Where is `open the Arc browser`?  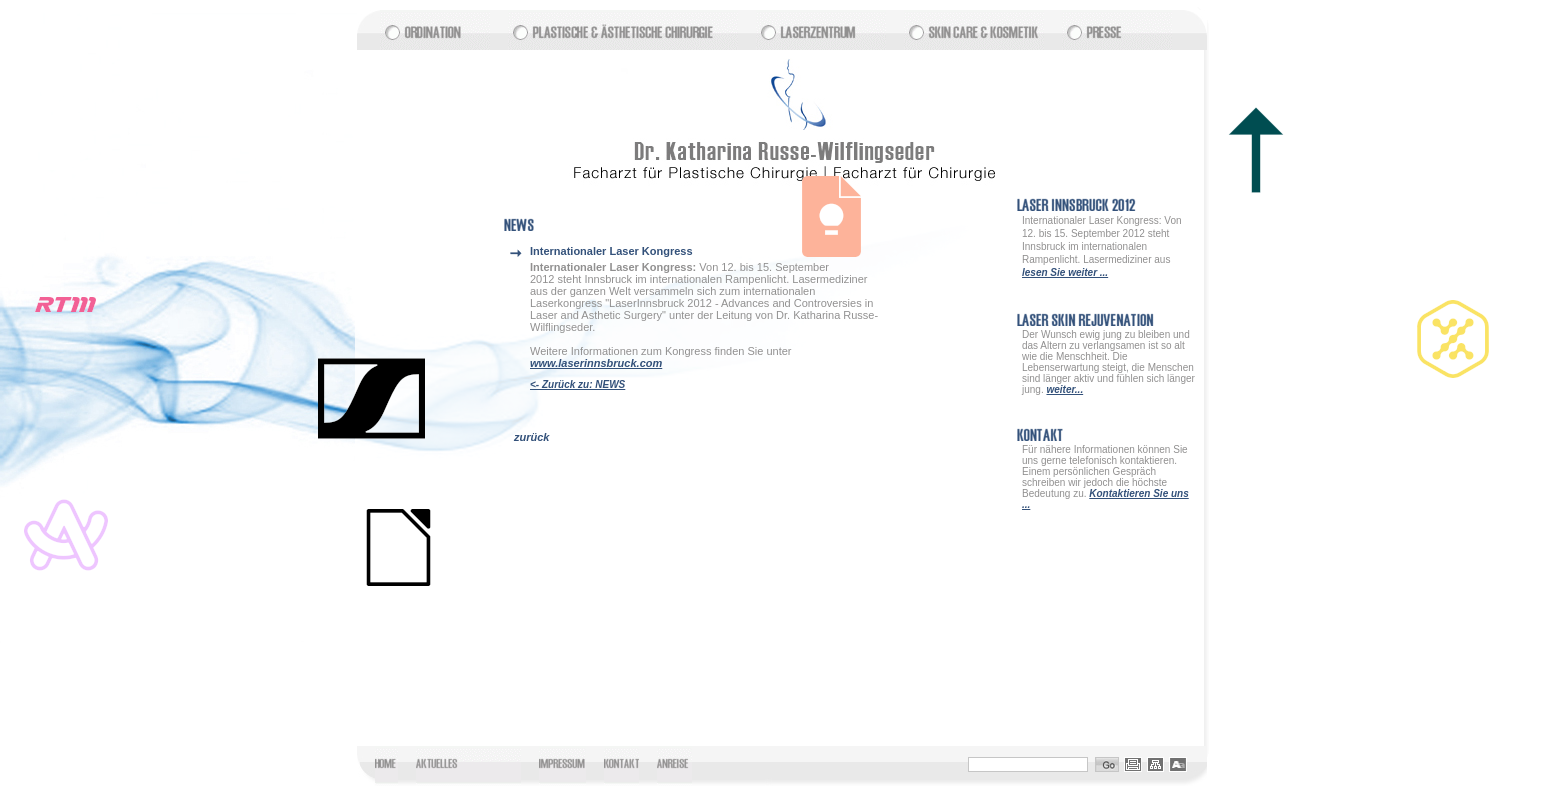 open the Arc browser is located at coordinates (66, 535).